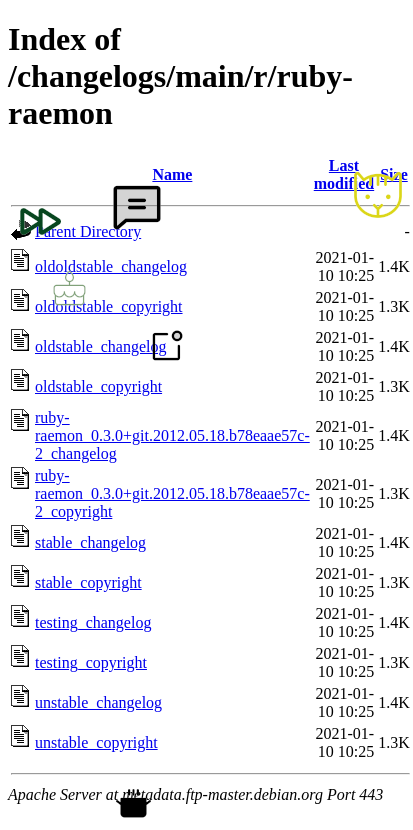 This screenshot has height=830, width=413. What do you see at coordinates (133, 805) in the screenshot?
I see `access recipes or cooking features` at bounding box center [133, 805].